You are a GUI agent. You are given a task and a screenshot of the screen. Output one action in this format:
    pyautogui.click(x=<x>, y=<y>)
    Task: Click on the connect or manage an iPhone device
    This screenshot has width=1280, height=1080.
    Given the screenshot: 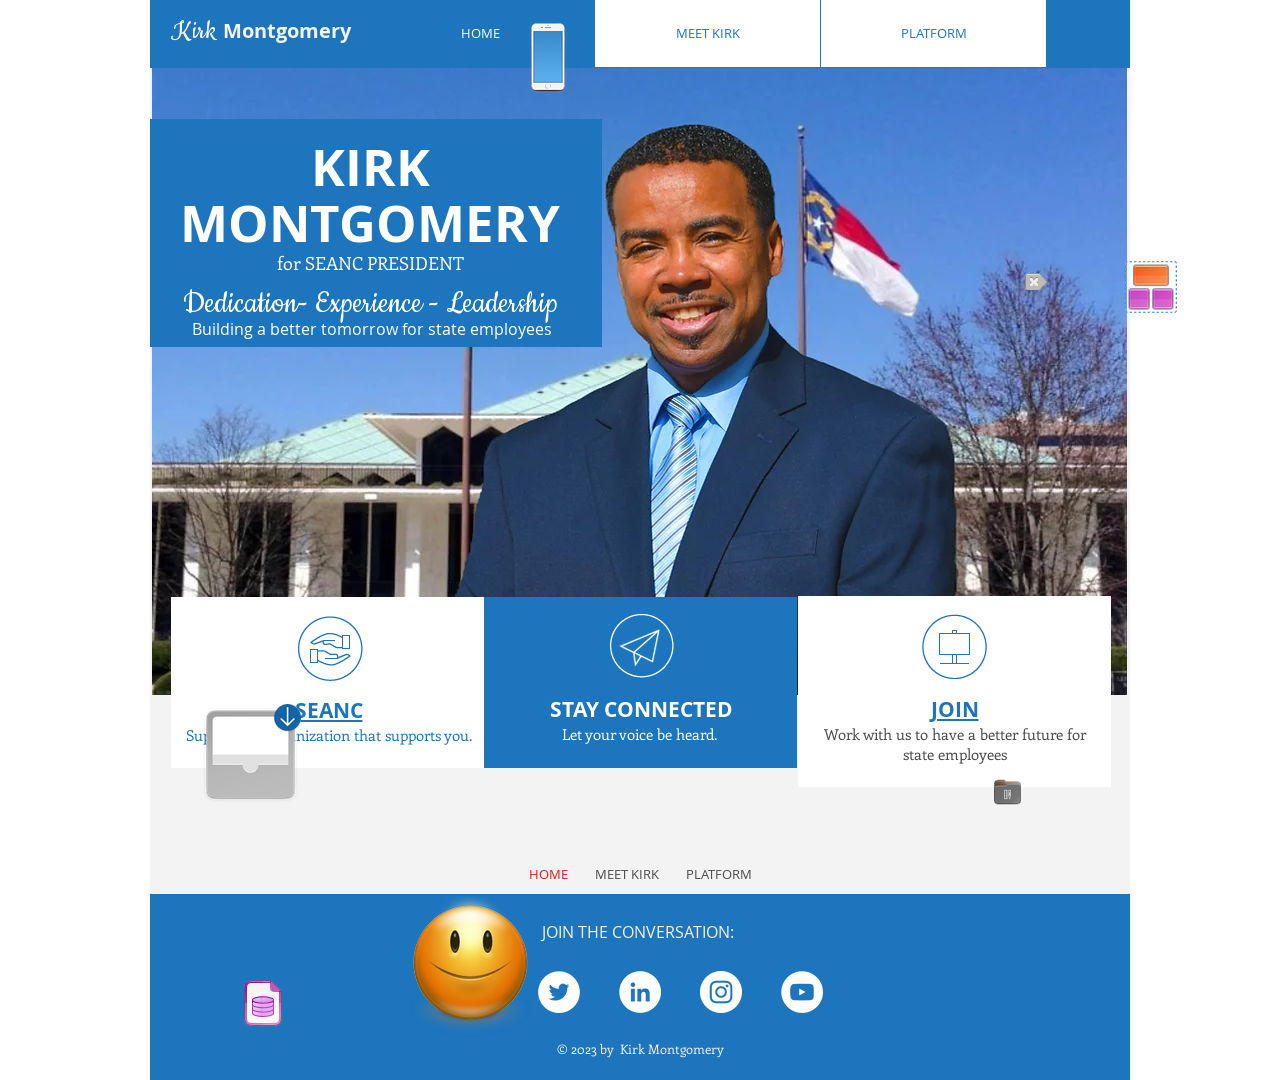 What is the action you would take?
    pyautogui.click(x=548, y=58)
    